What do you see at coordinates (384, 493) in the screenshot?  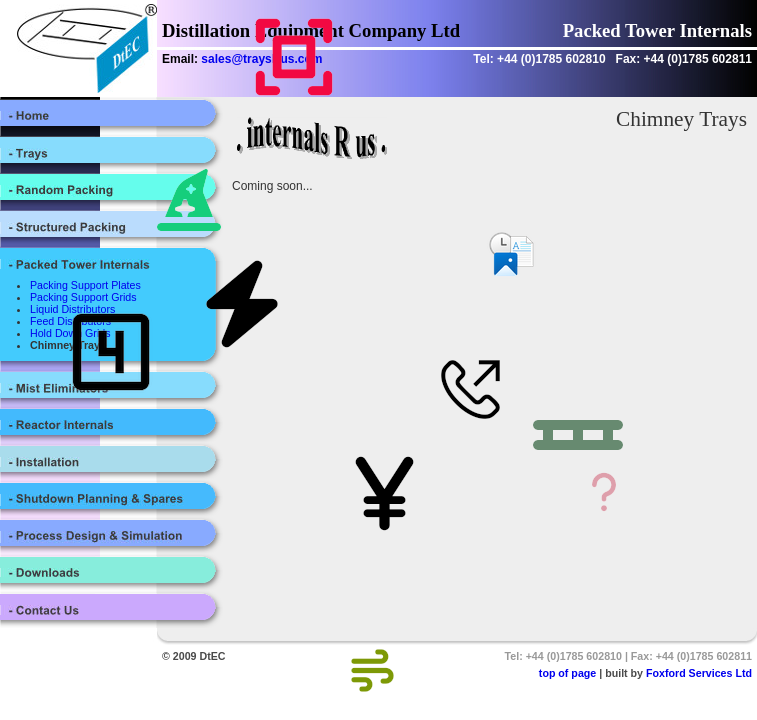 I see `select Japanese yen as currency` at bounding box center [384, 493].